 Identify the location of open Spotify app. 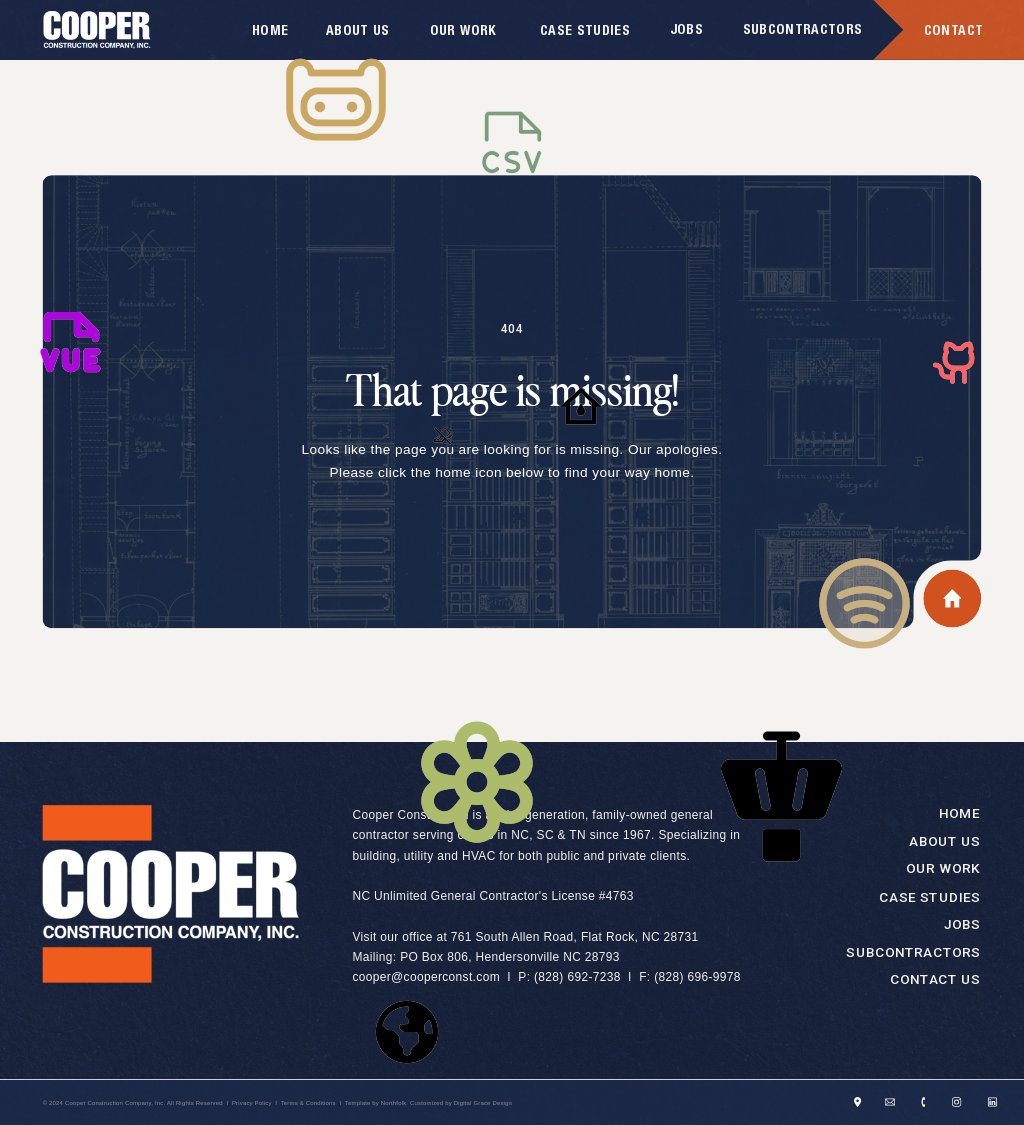
(864, 603).